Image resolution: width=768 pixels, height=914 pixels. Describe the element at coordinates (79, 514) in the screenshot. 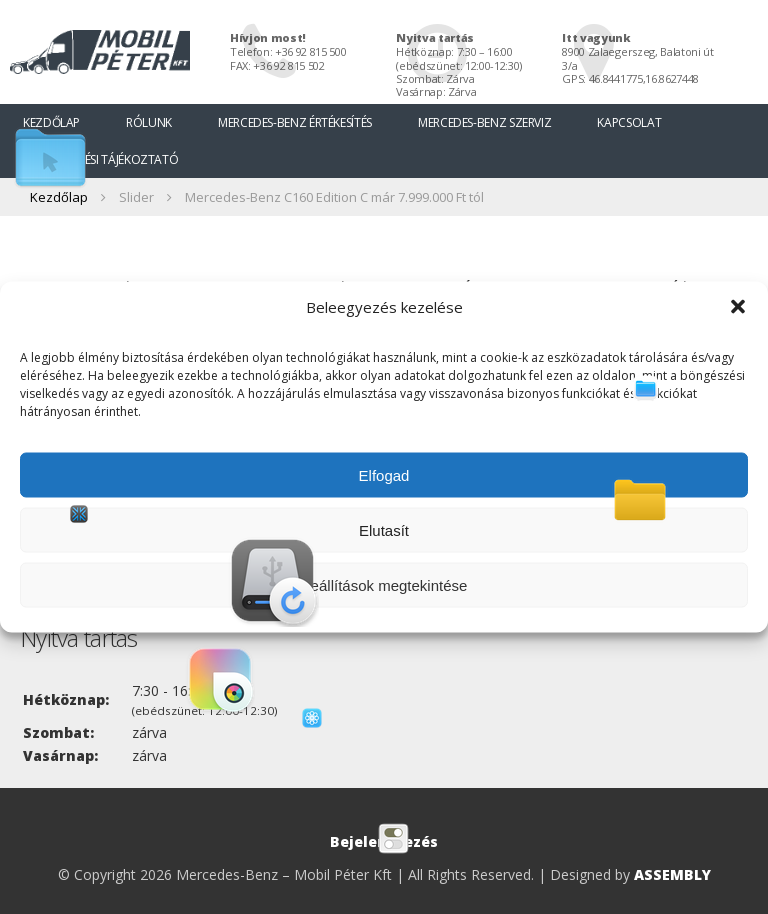

I see `open exodus cryptocurrency wallet` at that location.